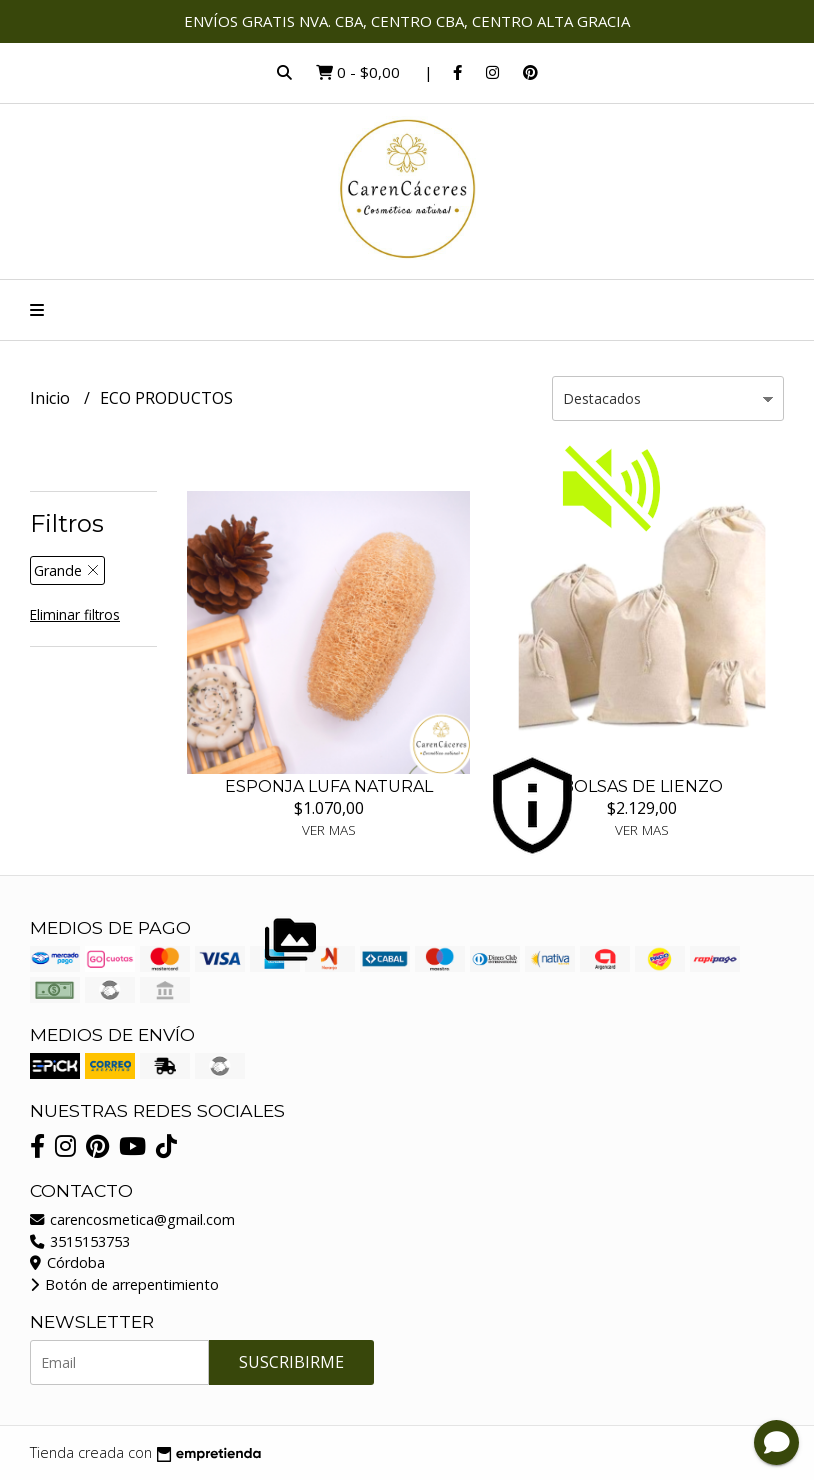 The height and width of the screenshot is (1480, 814). Describe the element at coordinates (290, 939) in the screenshot. I see `access your photo library` at that location.